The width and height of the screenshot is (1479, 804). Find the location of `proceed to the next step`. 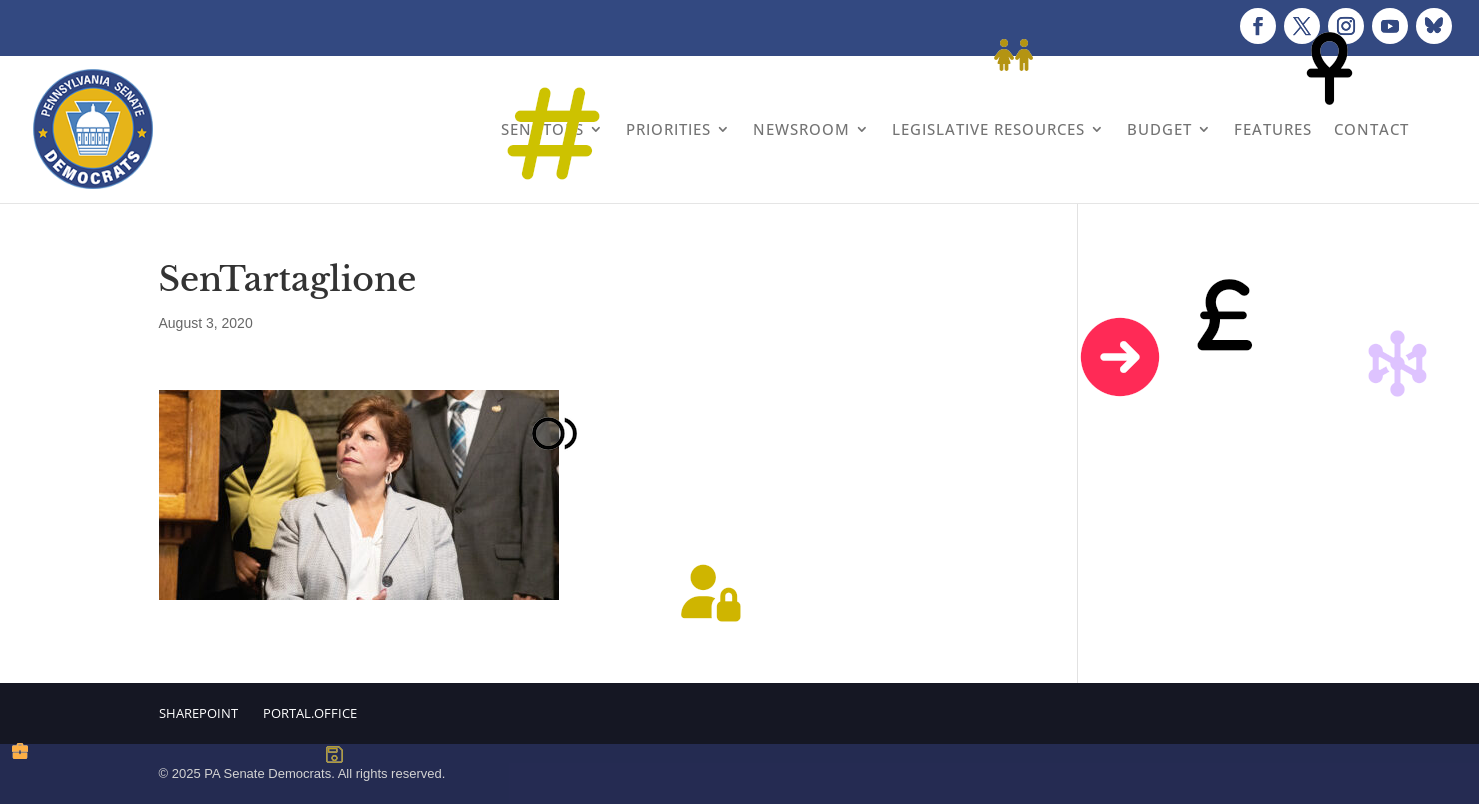

proceed to the next step is located at coordinates (1120, 357).